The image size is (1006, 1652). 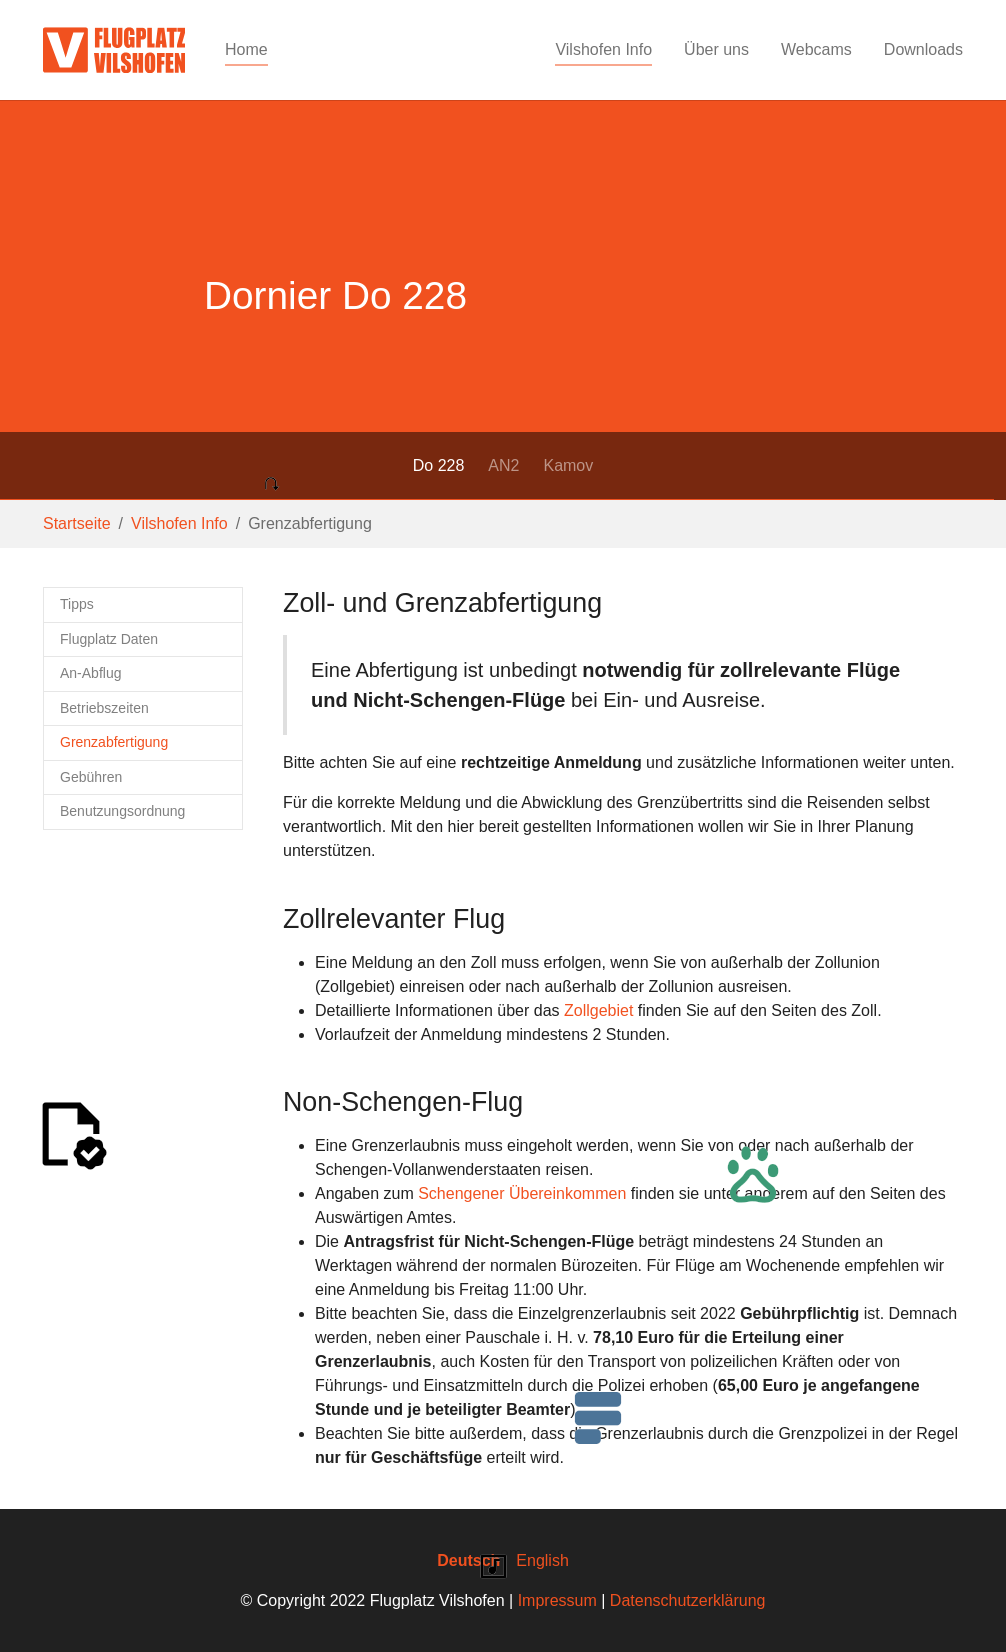 What do you see at coordinates (271, 483) in the screenshot?
I see `go back to previous screen` at bounding box center [271, 483].